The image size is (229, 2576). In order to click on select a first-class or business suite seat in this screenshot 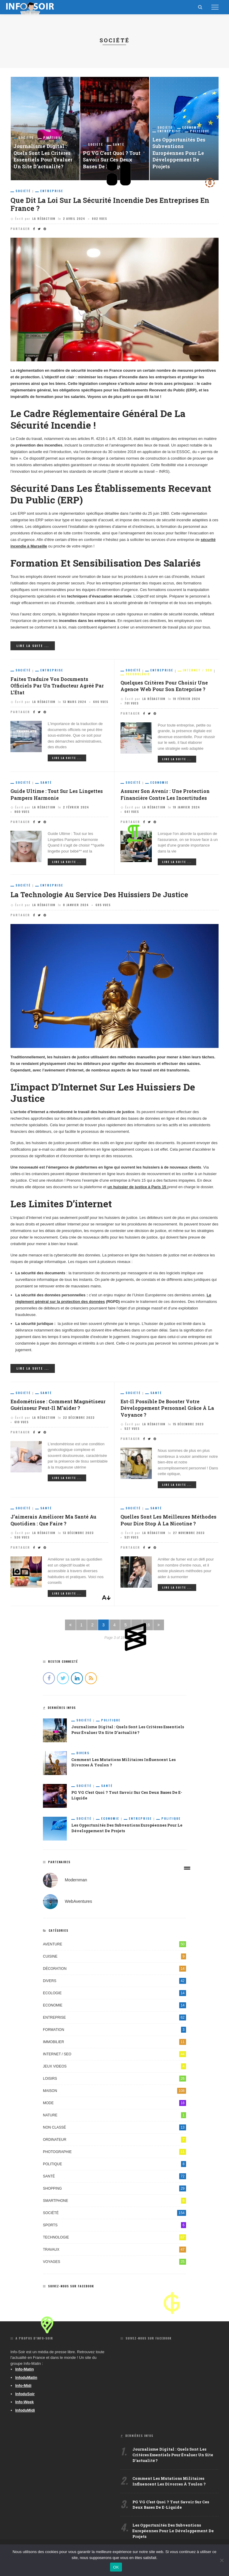, I will do `click(21, 1572)`.